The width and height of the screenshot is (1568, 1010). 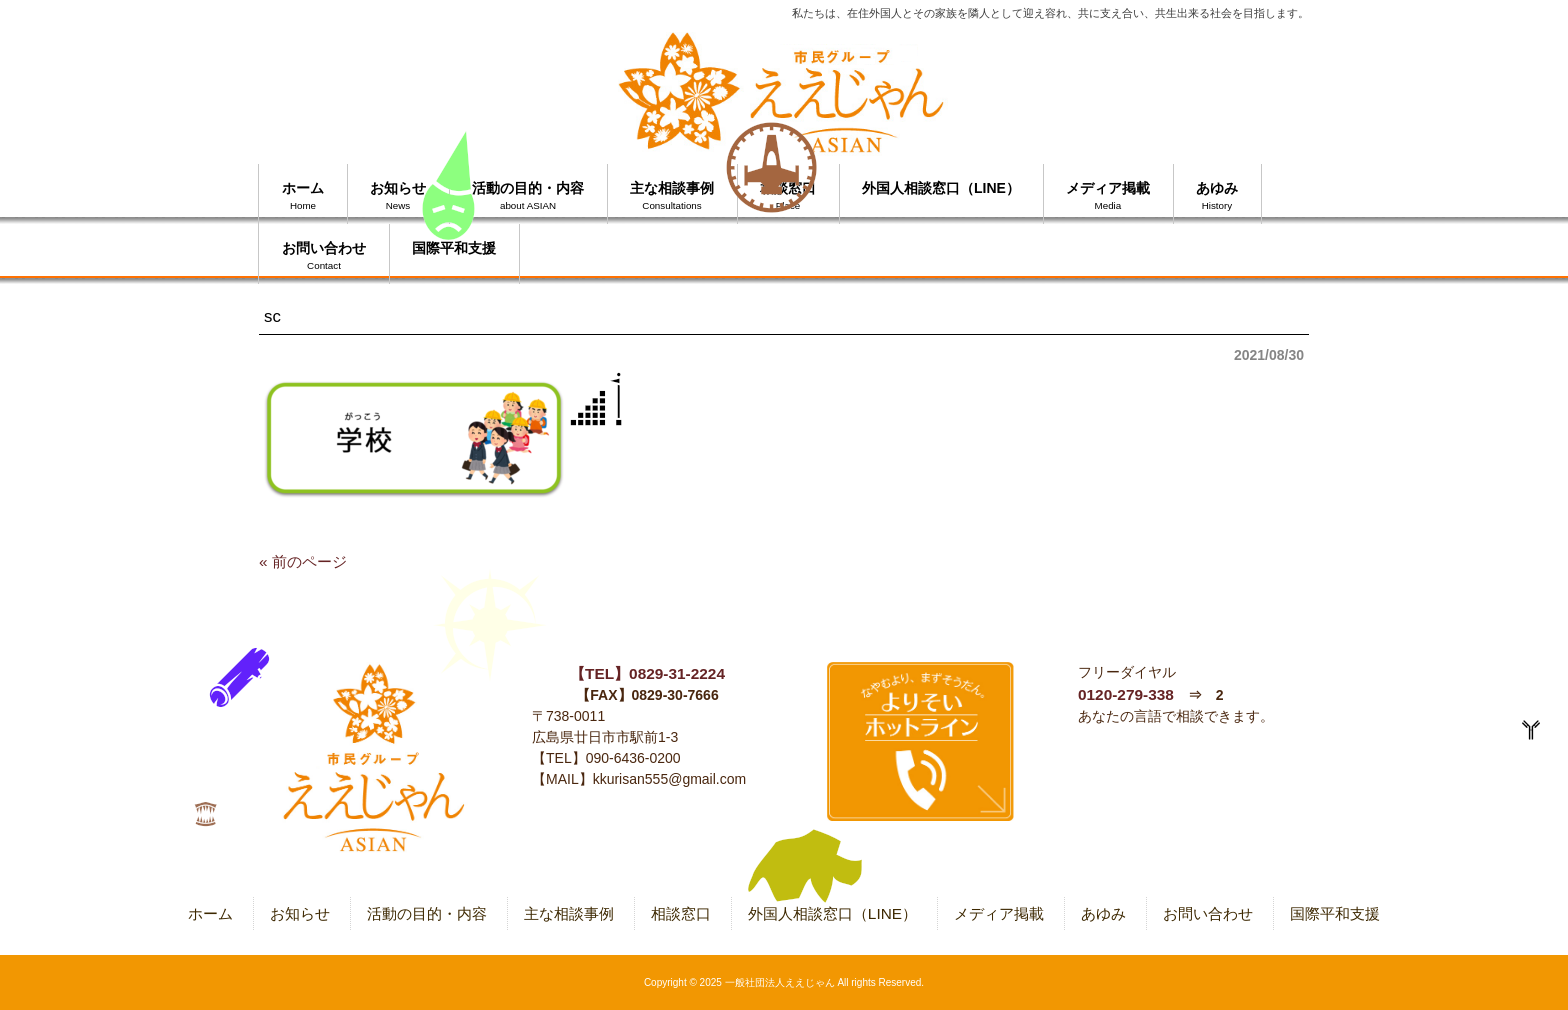 I want to click on activate eclipse or flare visual effect, so click(x=490, y=623).